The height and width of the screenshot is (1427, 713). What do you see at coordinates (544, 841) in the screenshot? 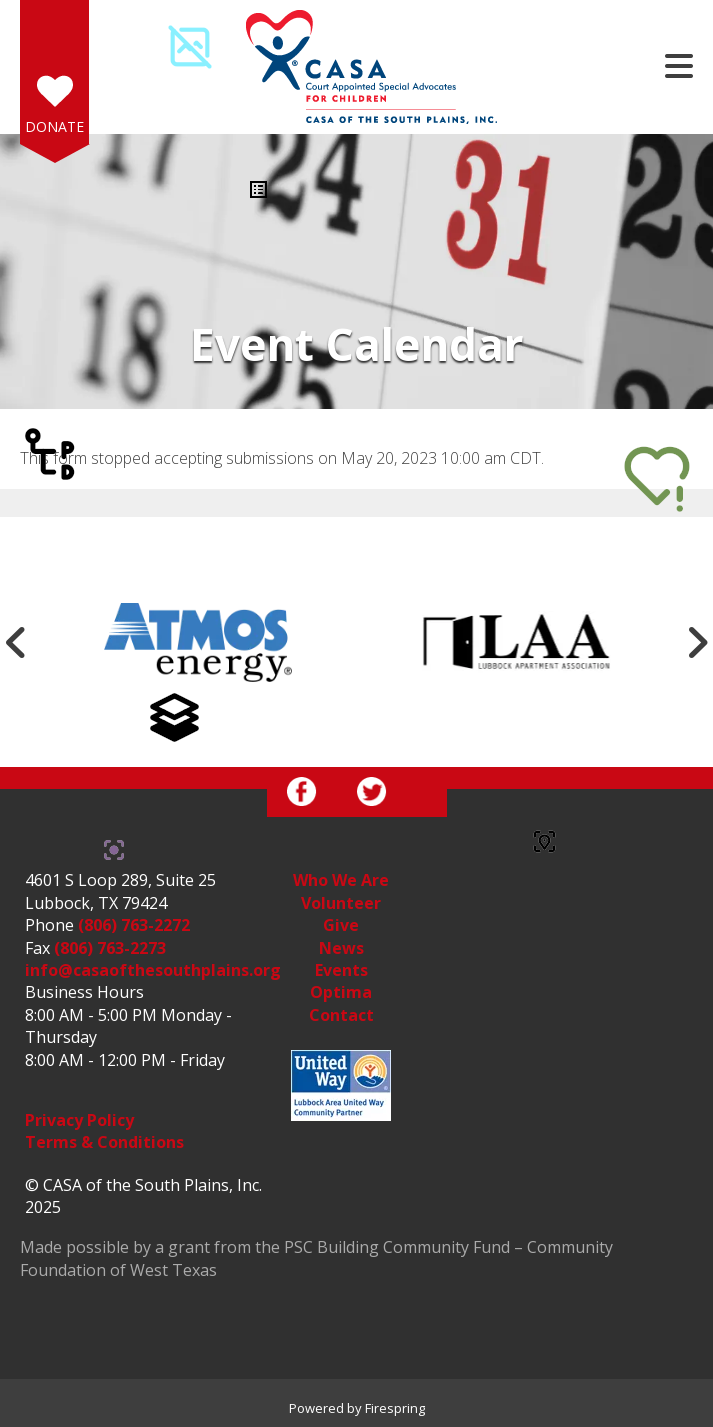
I see `activate live view mode for real-time location tracking` at bounding box center [544, 841].